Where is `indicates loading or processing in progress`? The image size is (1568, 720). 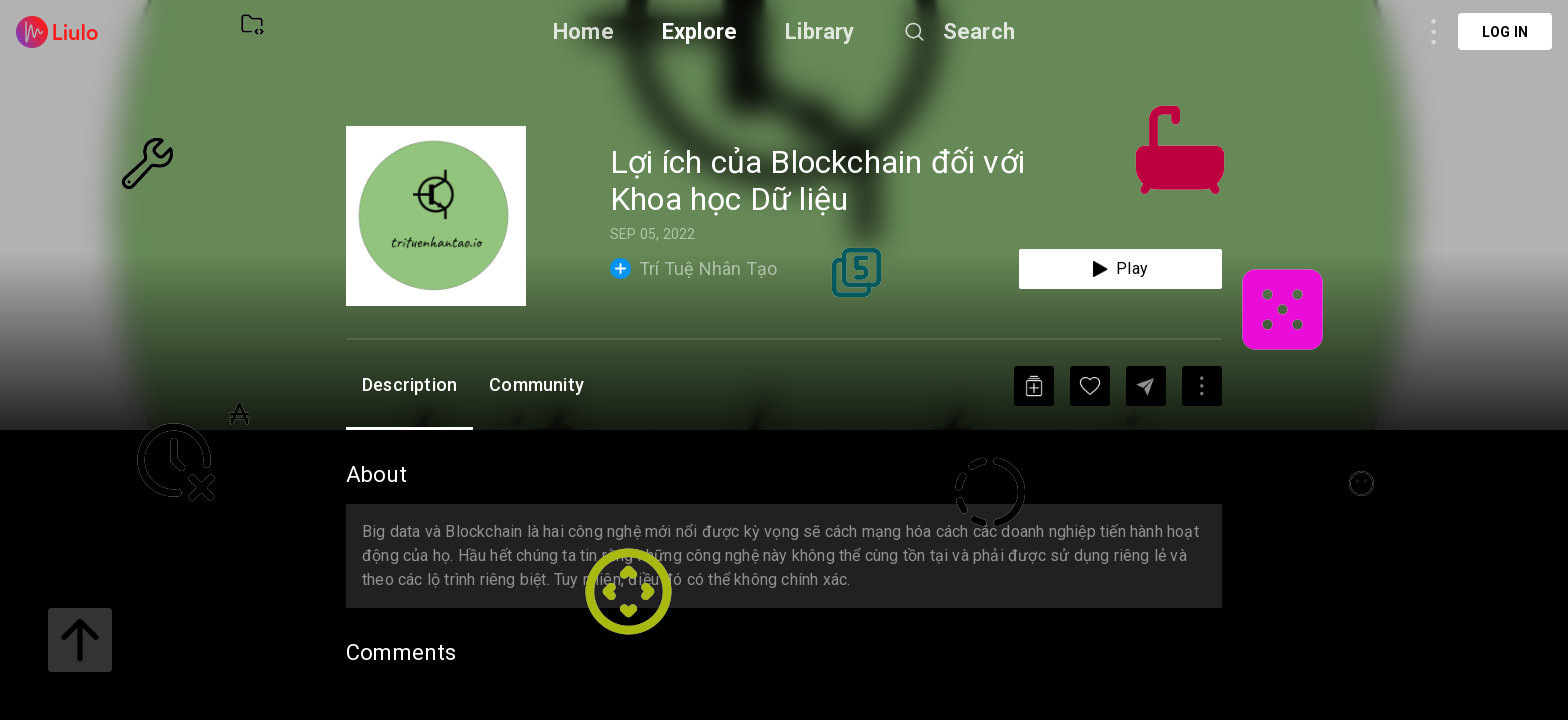 indicates loading or processing in progress is located at coordinates (990, 492).